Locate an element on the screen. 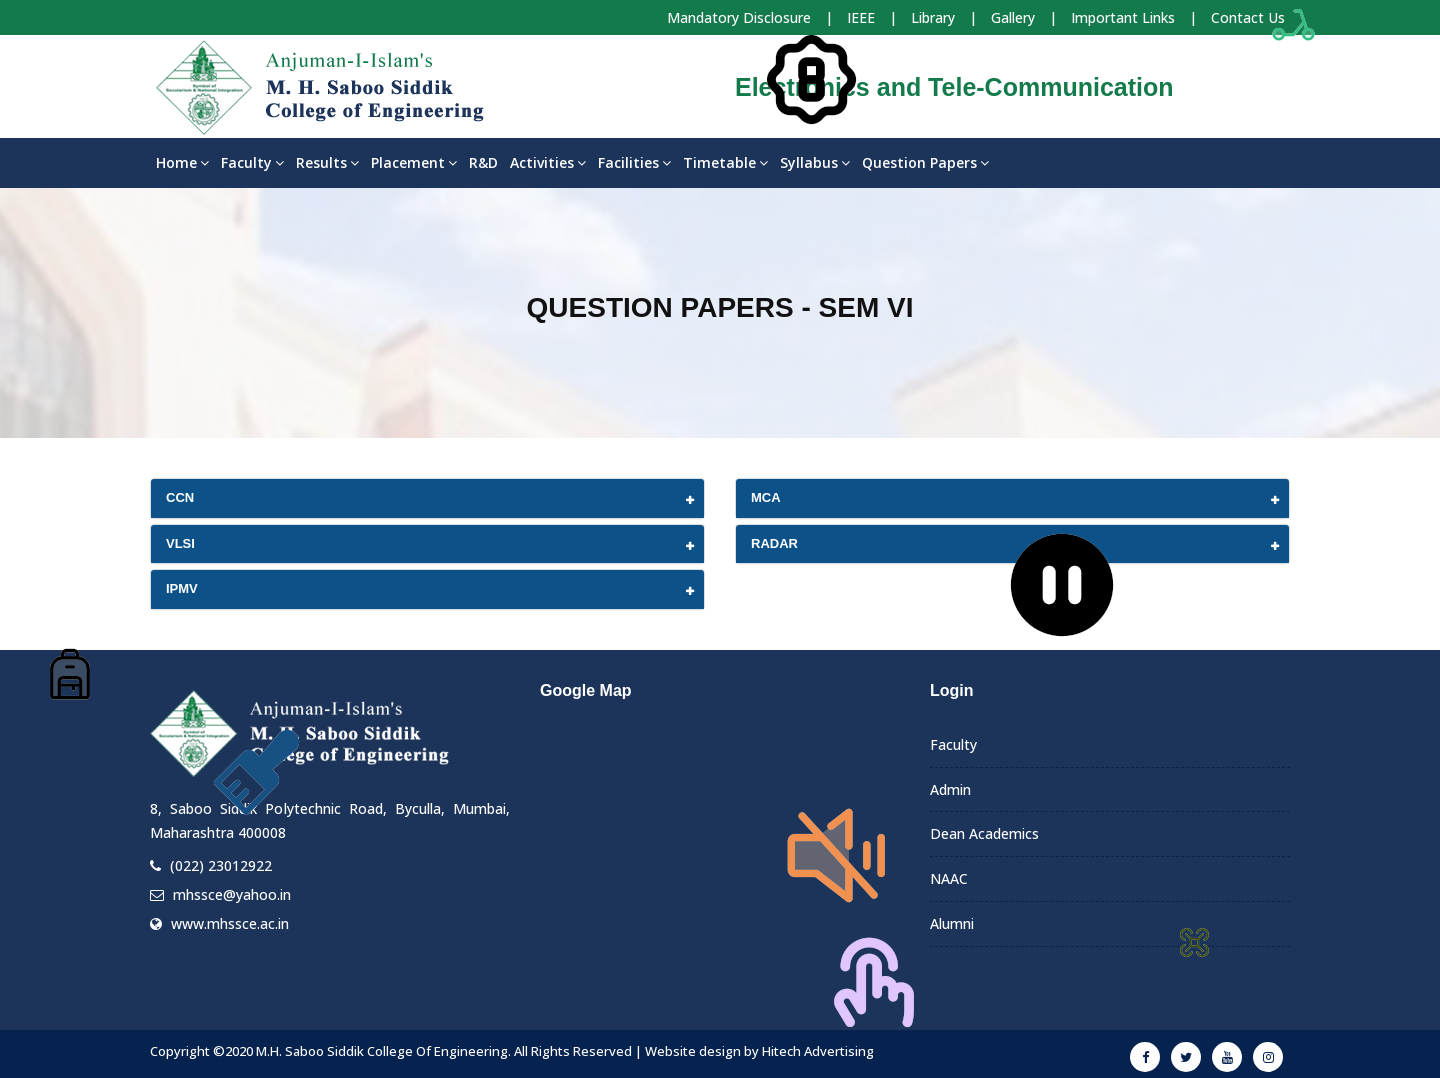 The height and width of the screenshot is (1078, 1440). access your saved items or inventory is located at coordinates (70, 676).